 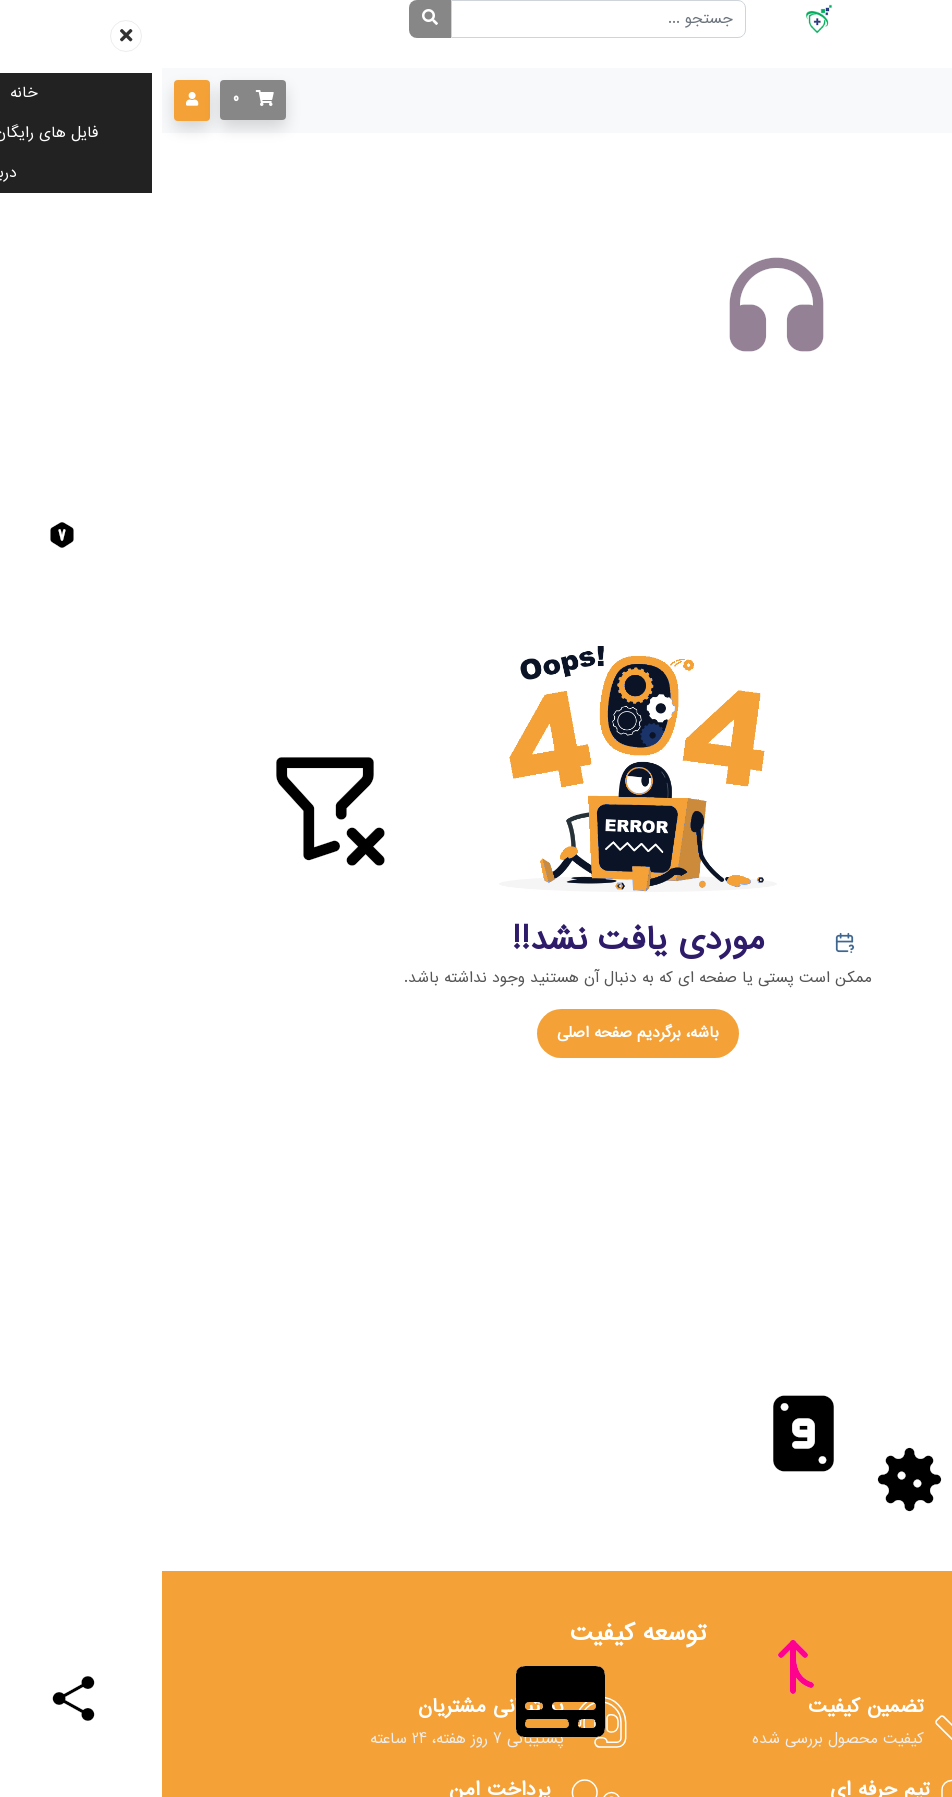 I want to click on indicates a virus or malware threat detected, so click(x=909, y=1479).